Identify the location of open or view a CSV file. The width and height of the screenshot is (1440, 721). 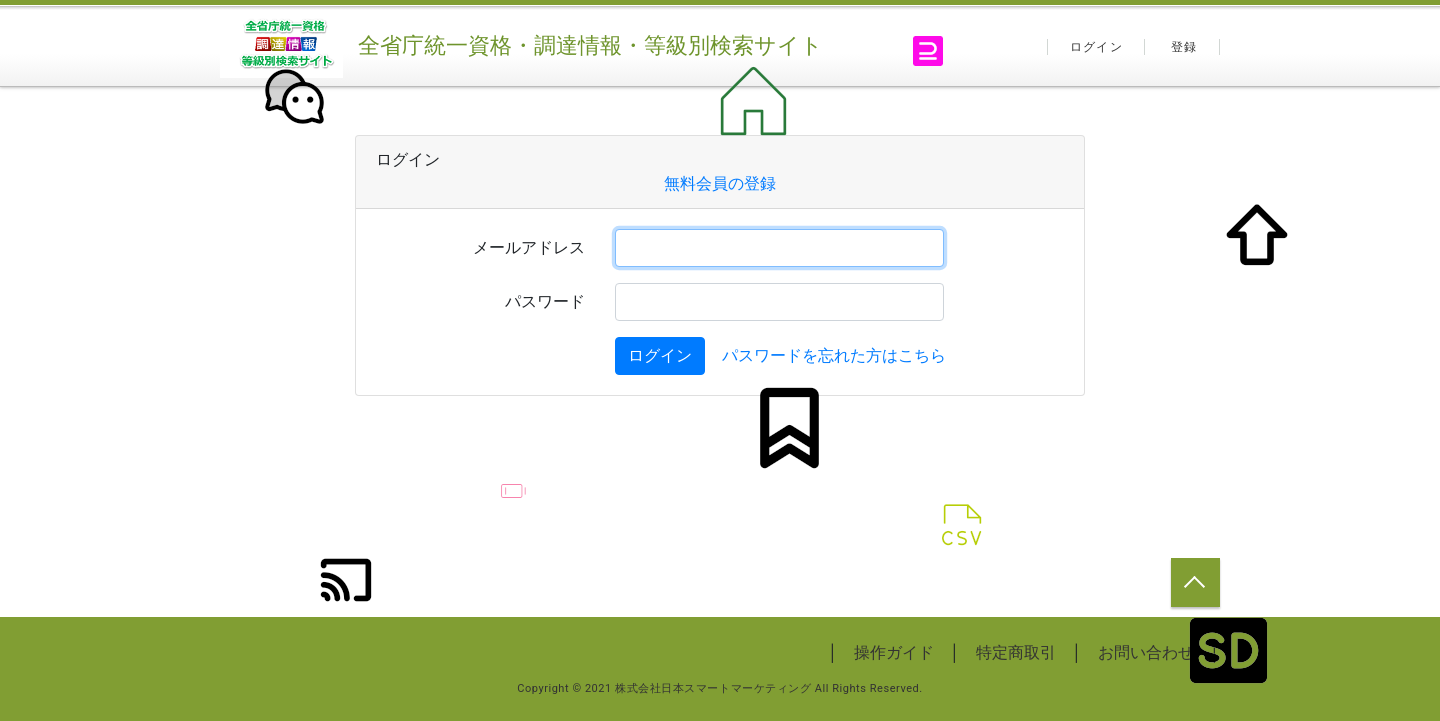
(962, 526).